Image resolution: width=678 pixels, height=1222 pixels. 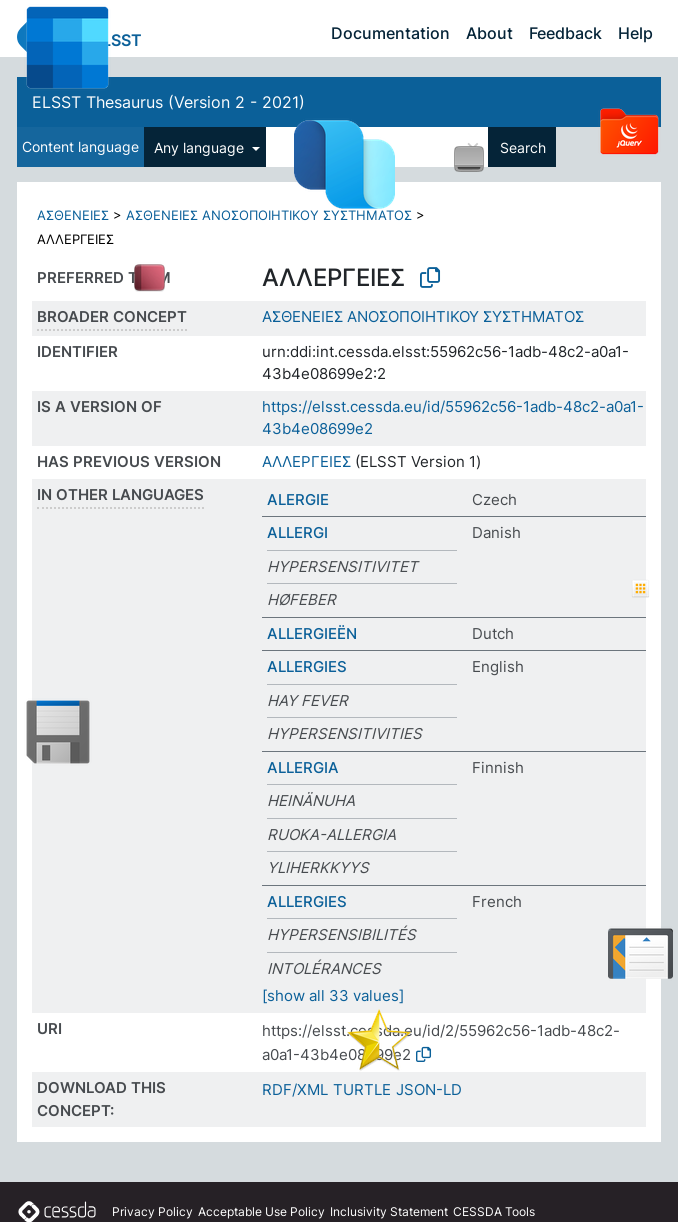 I want to click on open task manager or running applications, so click(x=640, y=954).